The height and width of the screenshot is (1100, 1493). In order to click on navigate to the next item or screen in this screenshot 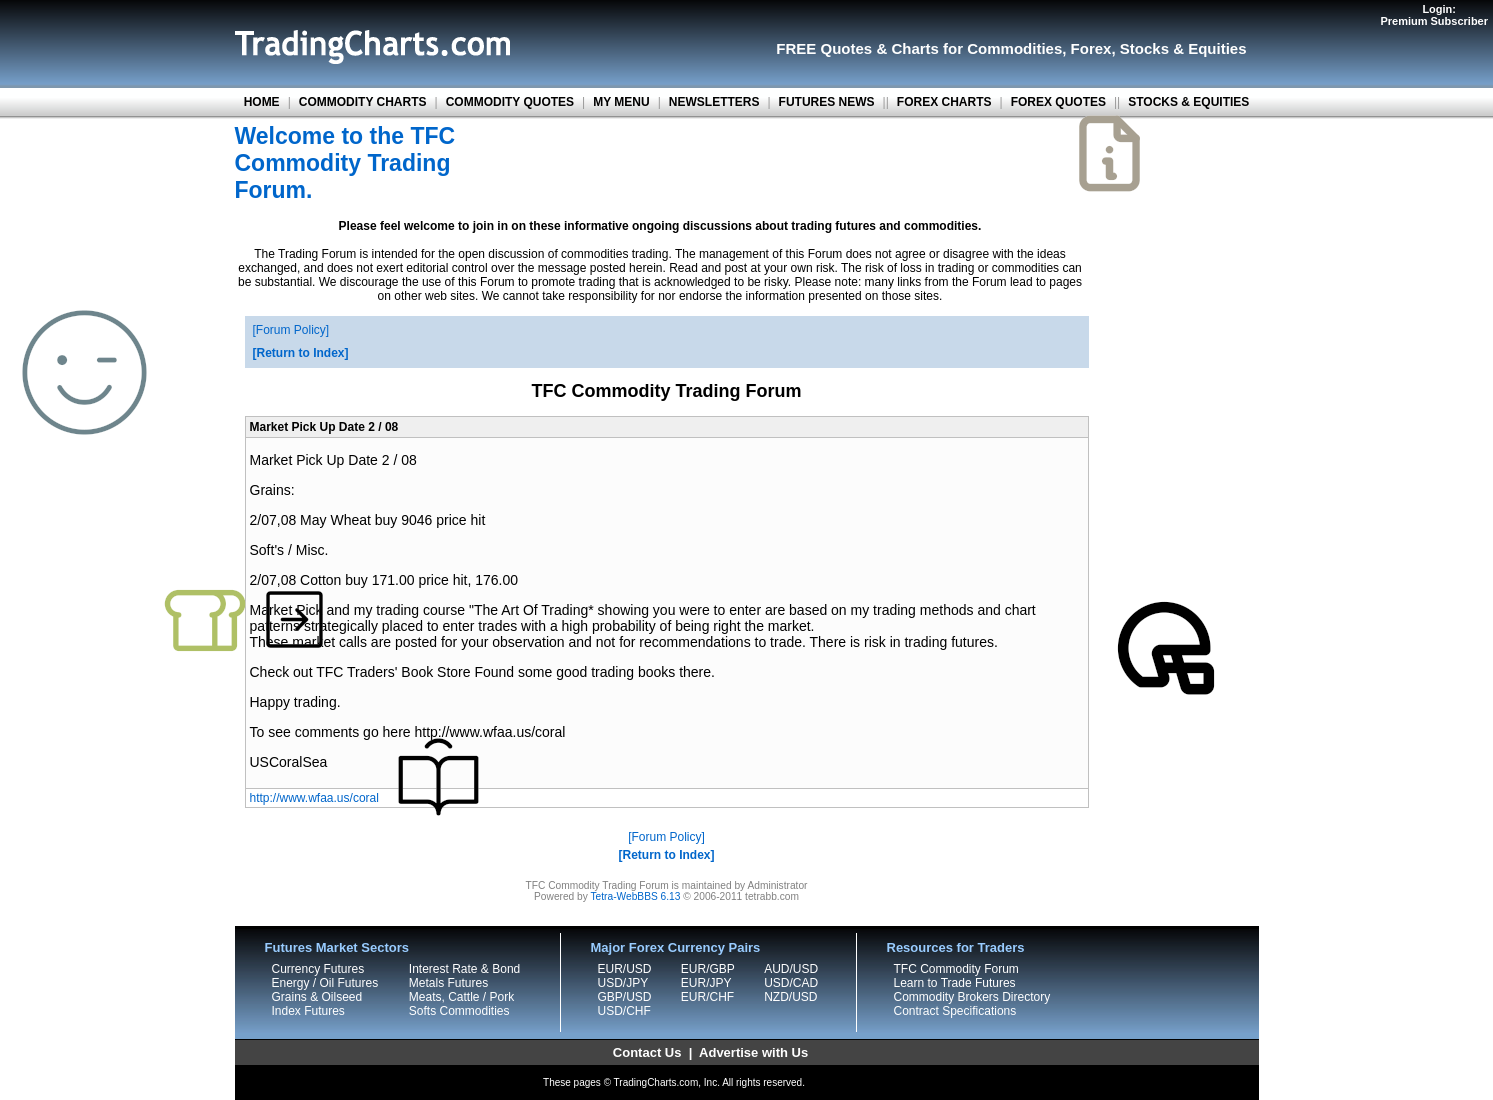, I will do `click(294, 619)`.